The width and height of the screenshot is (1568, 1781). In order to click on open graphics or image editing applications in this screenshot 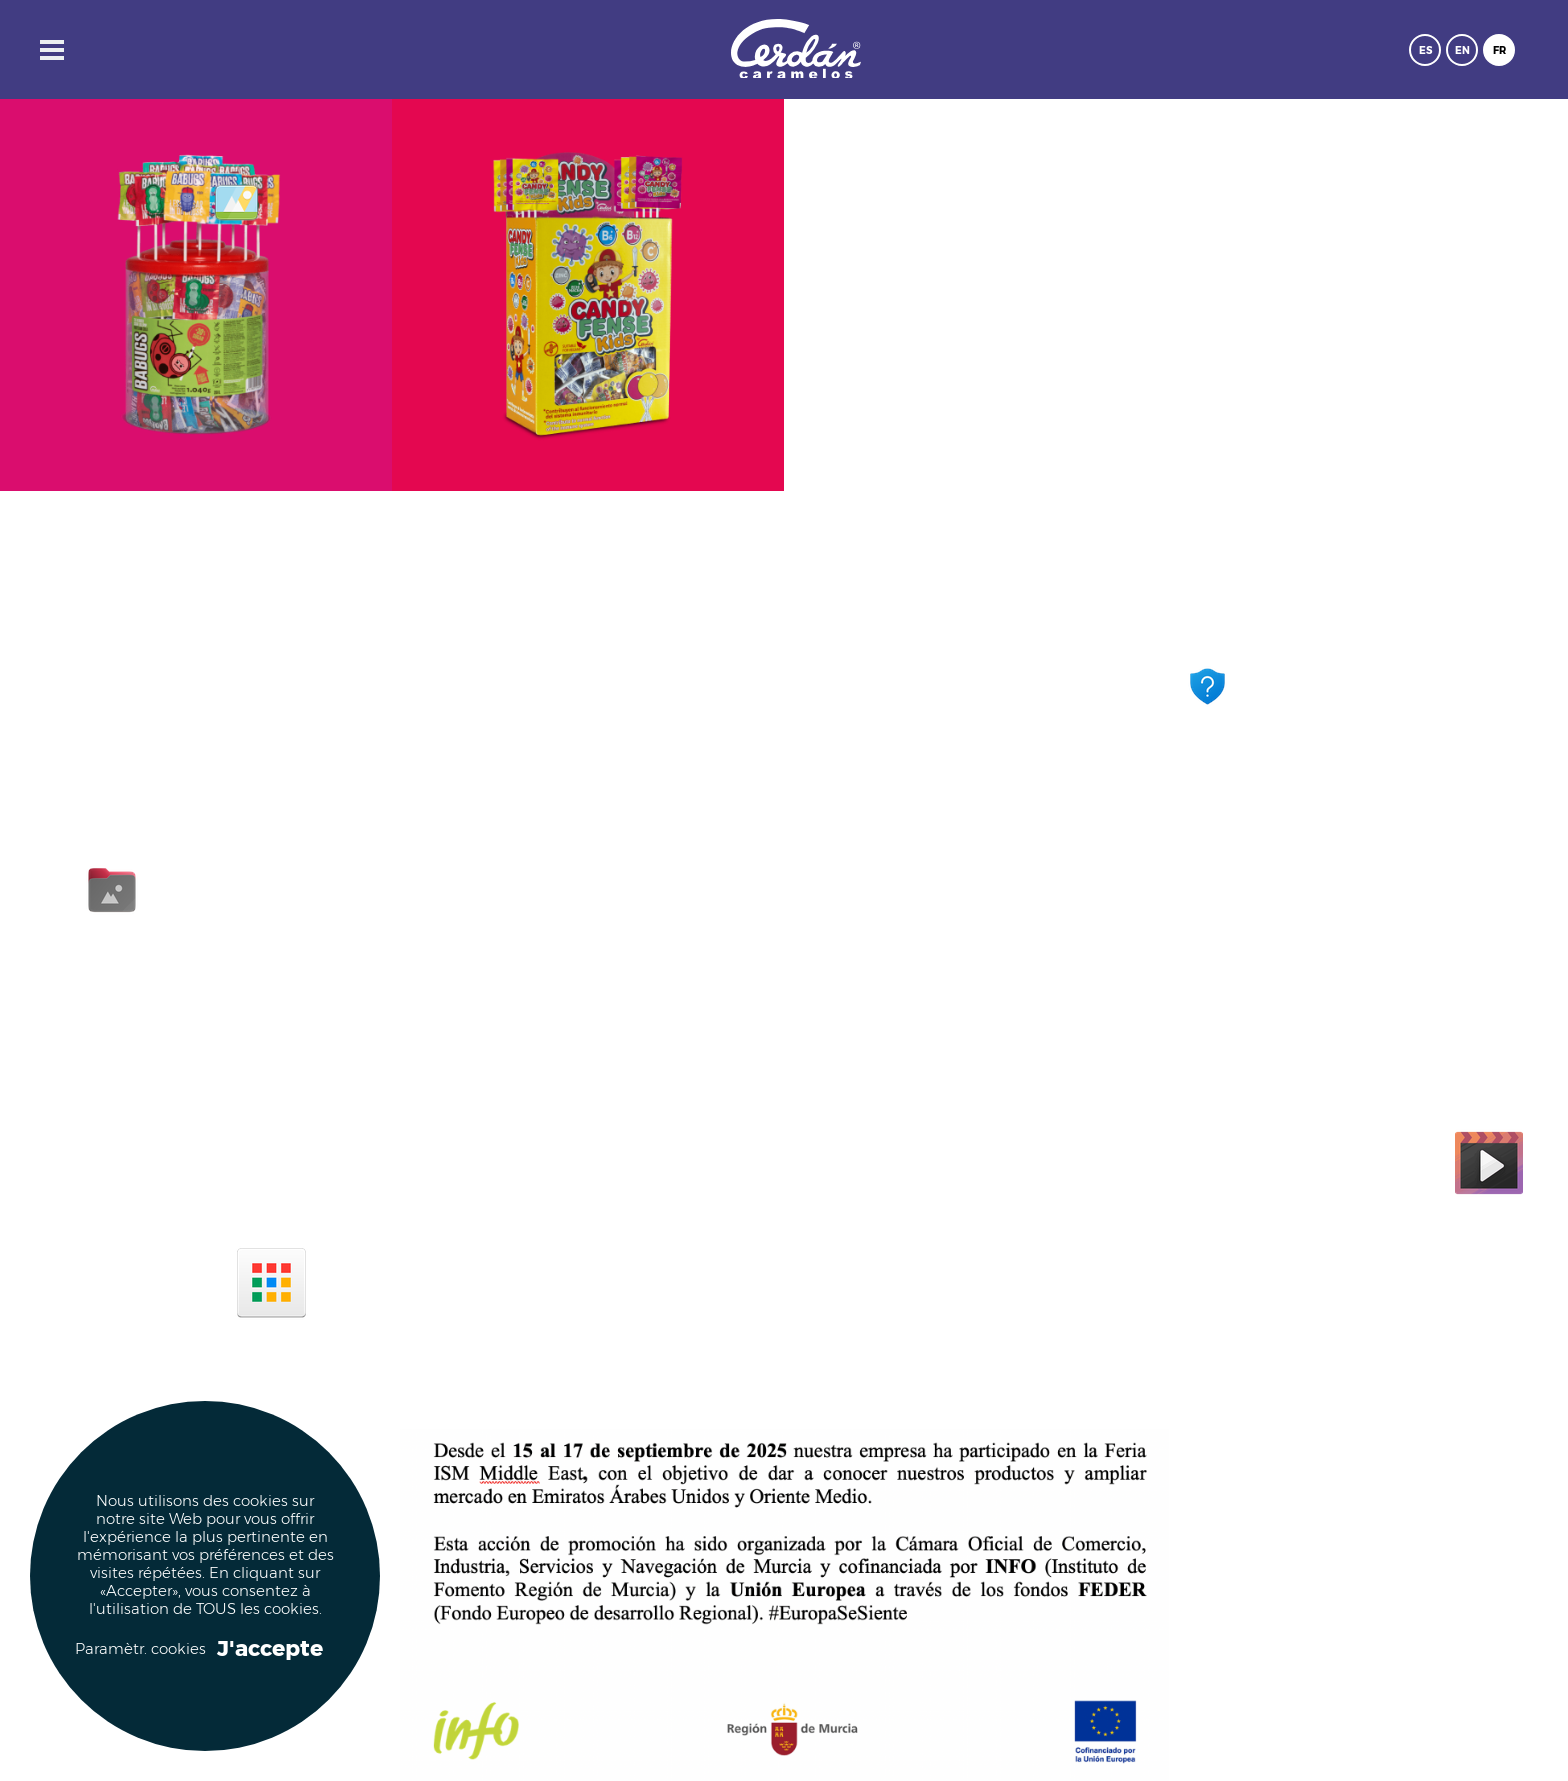, I will do `click(236, 202)`.